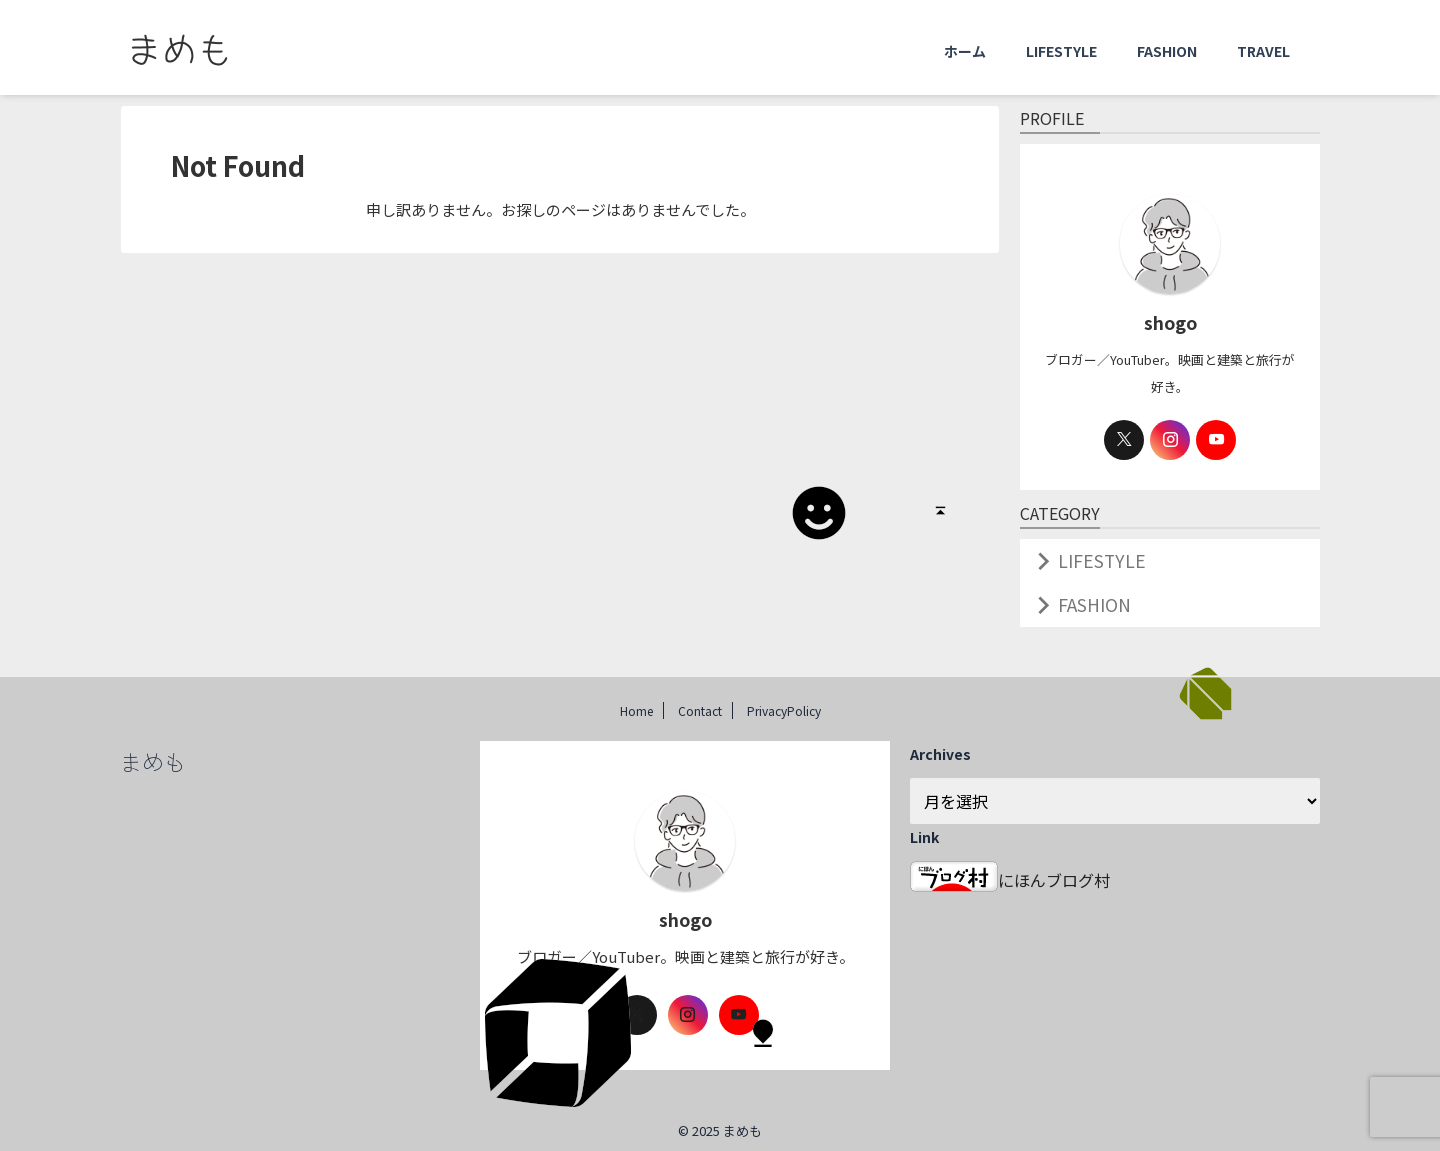 The image size is (1440, 1151). Describe the element at coordinates (558, 1033) in the screenshot. I see `dynatrace application or service integration` at that location.